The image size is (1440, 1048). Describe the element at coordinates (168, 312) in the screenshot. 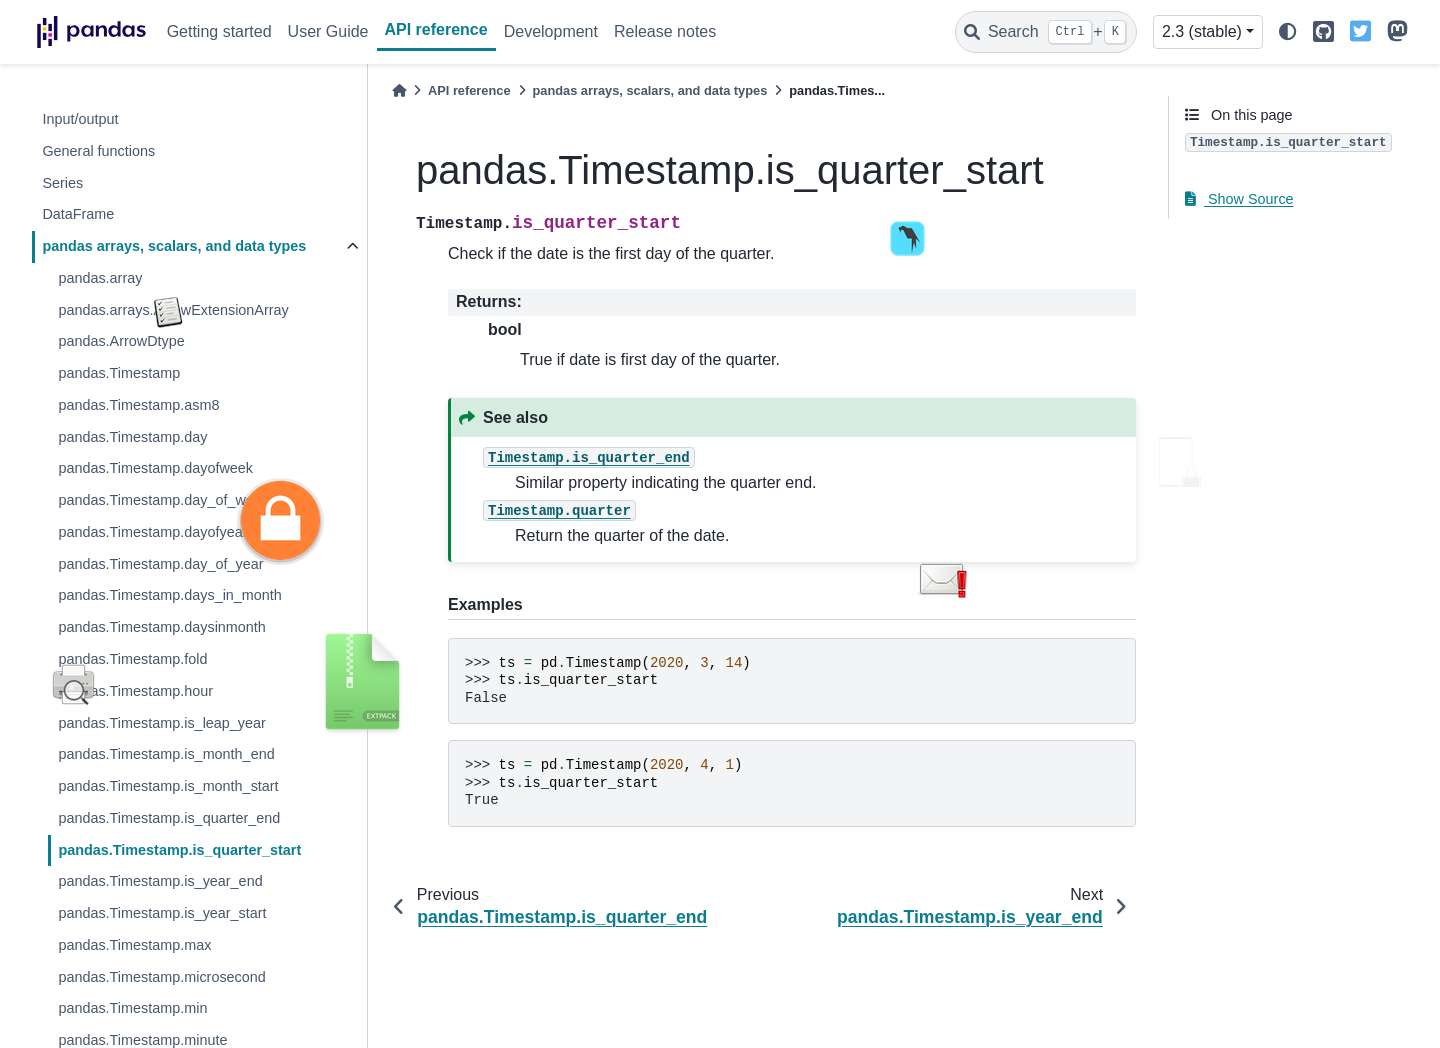

I see `open reminders preferences` at that location.